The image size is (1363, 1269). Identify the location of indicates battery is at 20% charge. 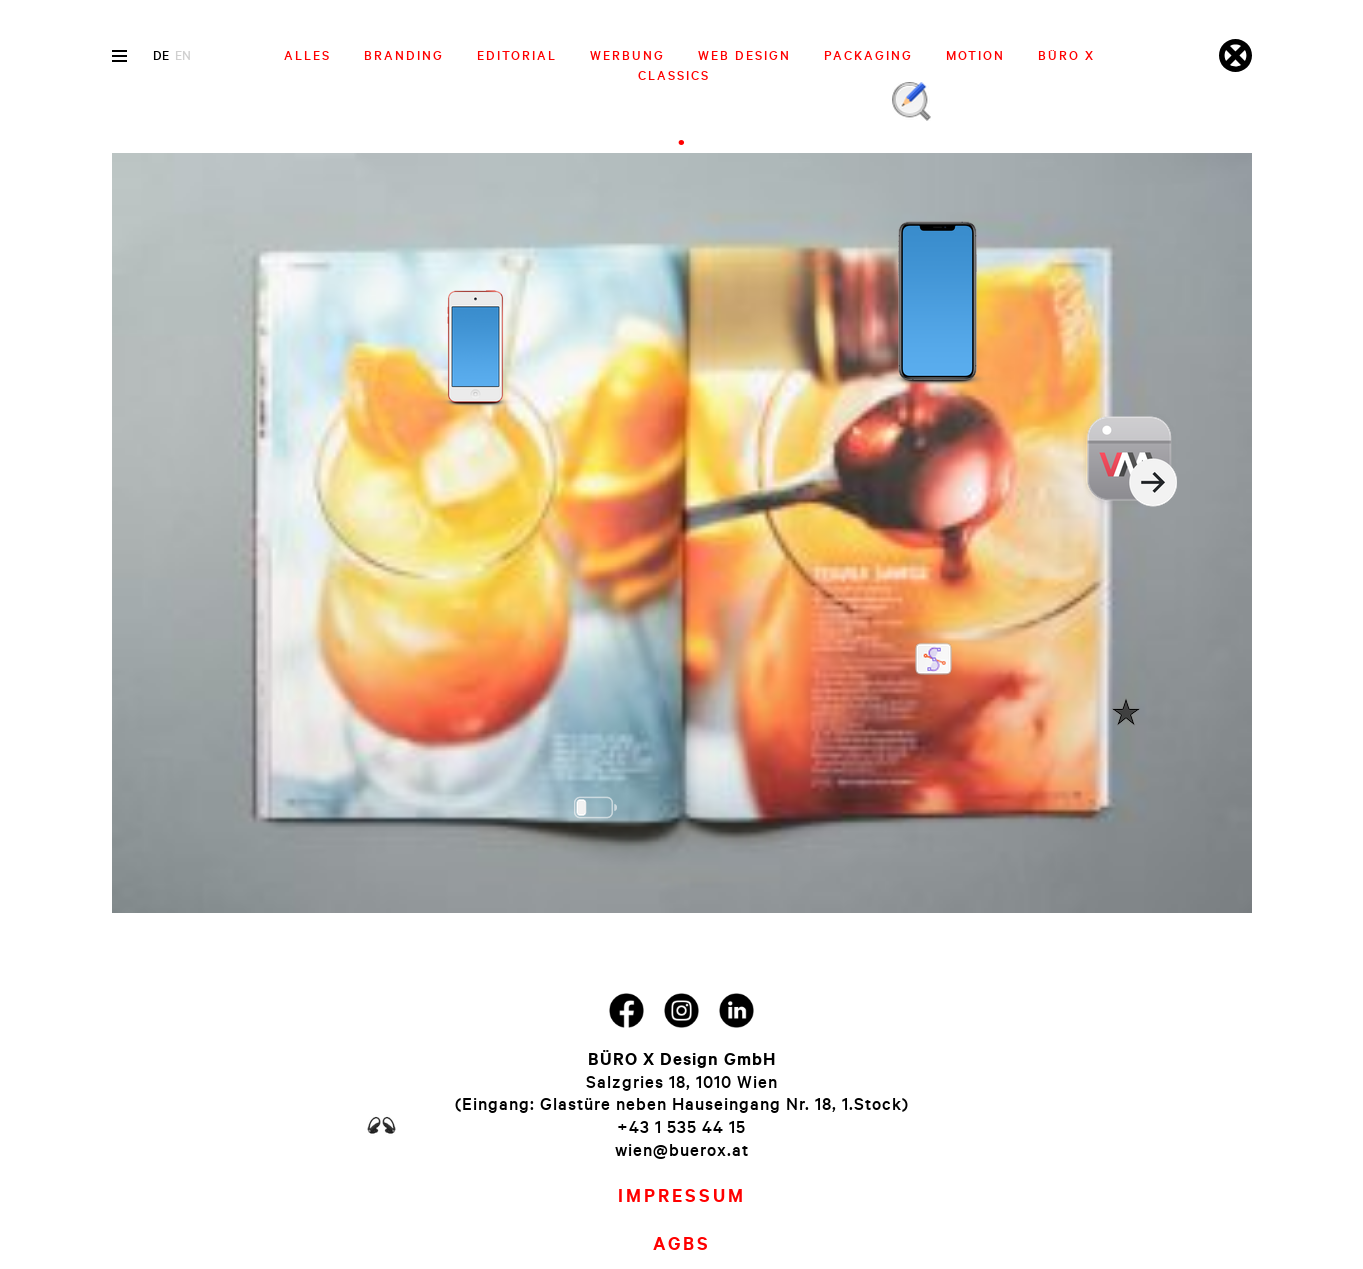
(595, 807).